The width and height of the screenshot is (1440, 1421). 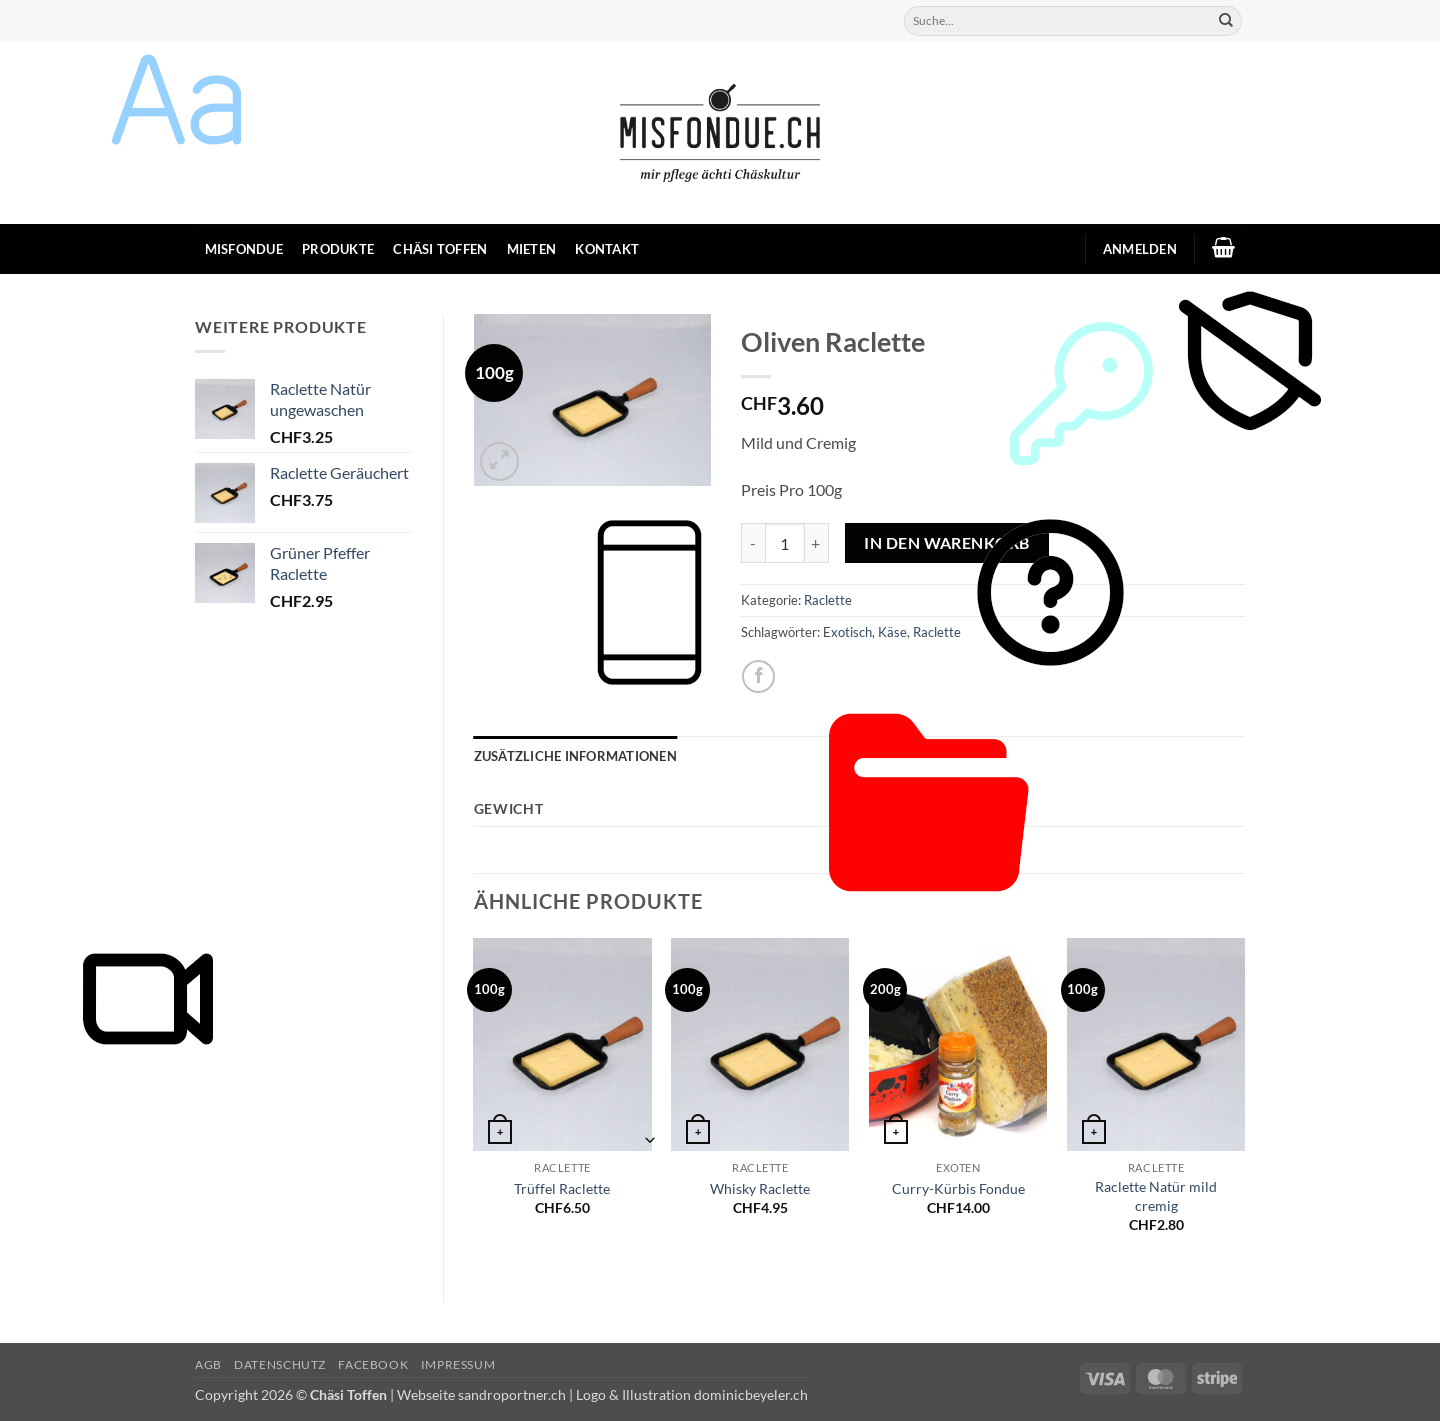 I want to click on start or join a Zoom meeting, so click(x=148, y=999).